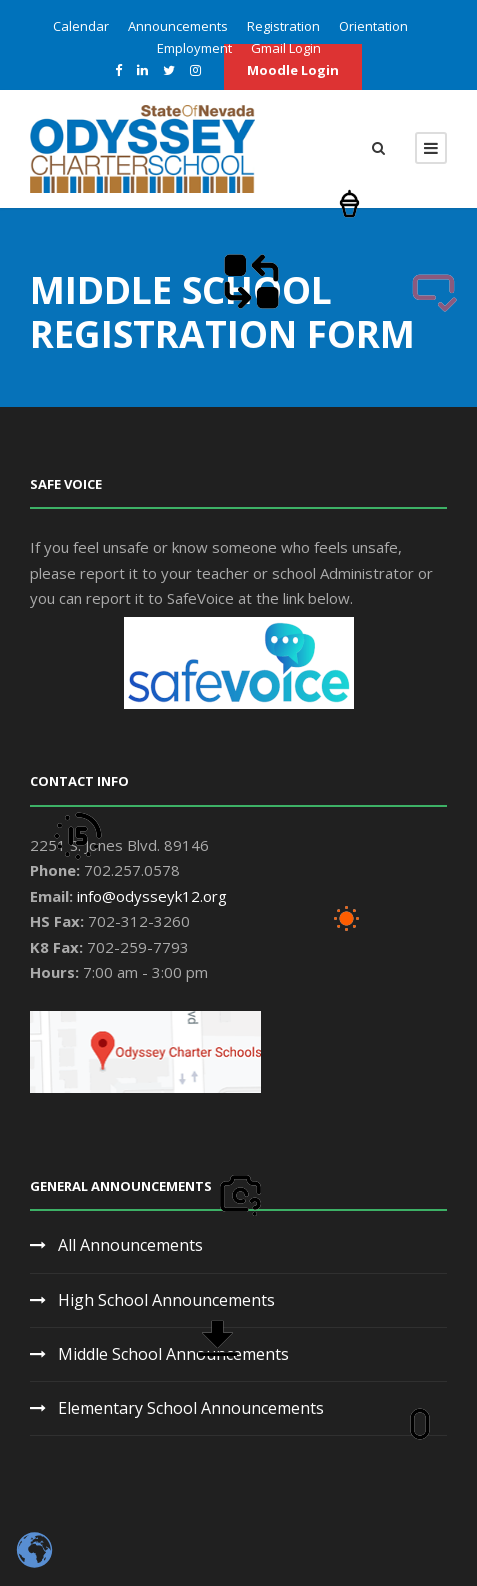  I want to click on browse smoothie or milkshake options, so click(349, 203).